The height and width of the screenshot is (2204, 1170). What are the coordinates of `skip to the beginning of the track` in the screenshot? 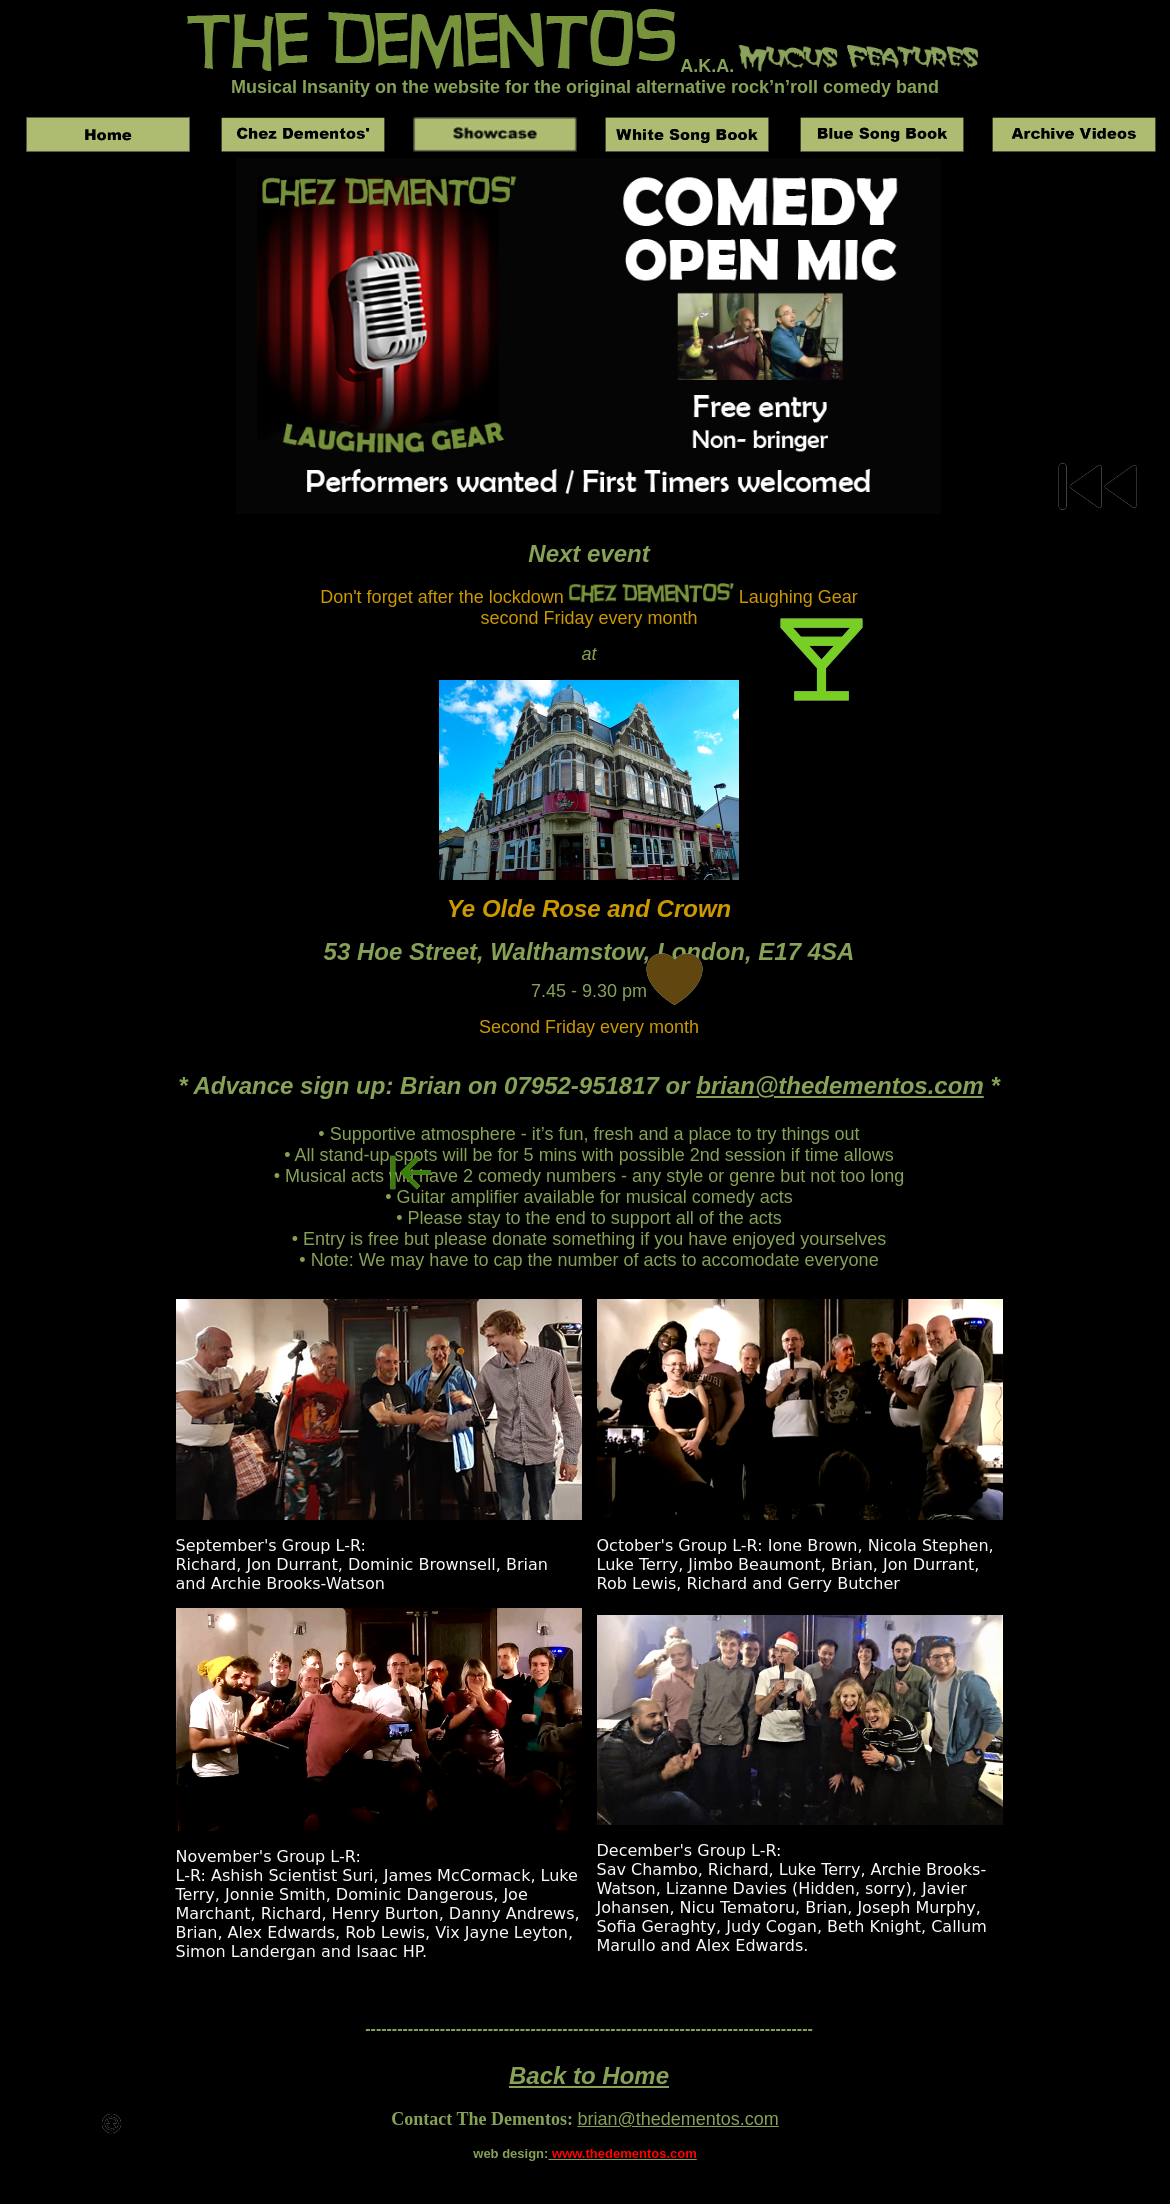 It's located at (1097, 486).